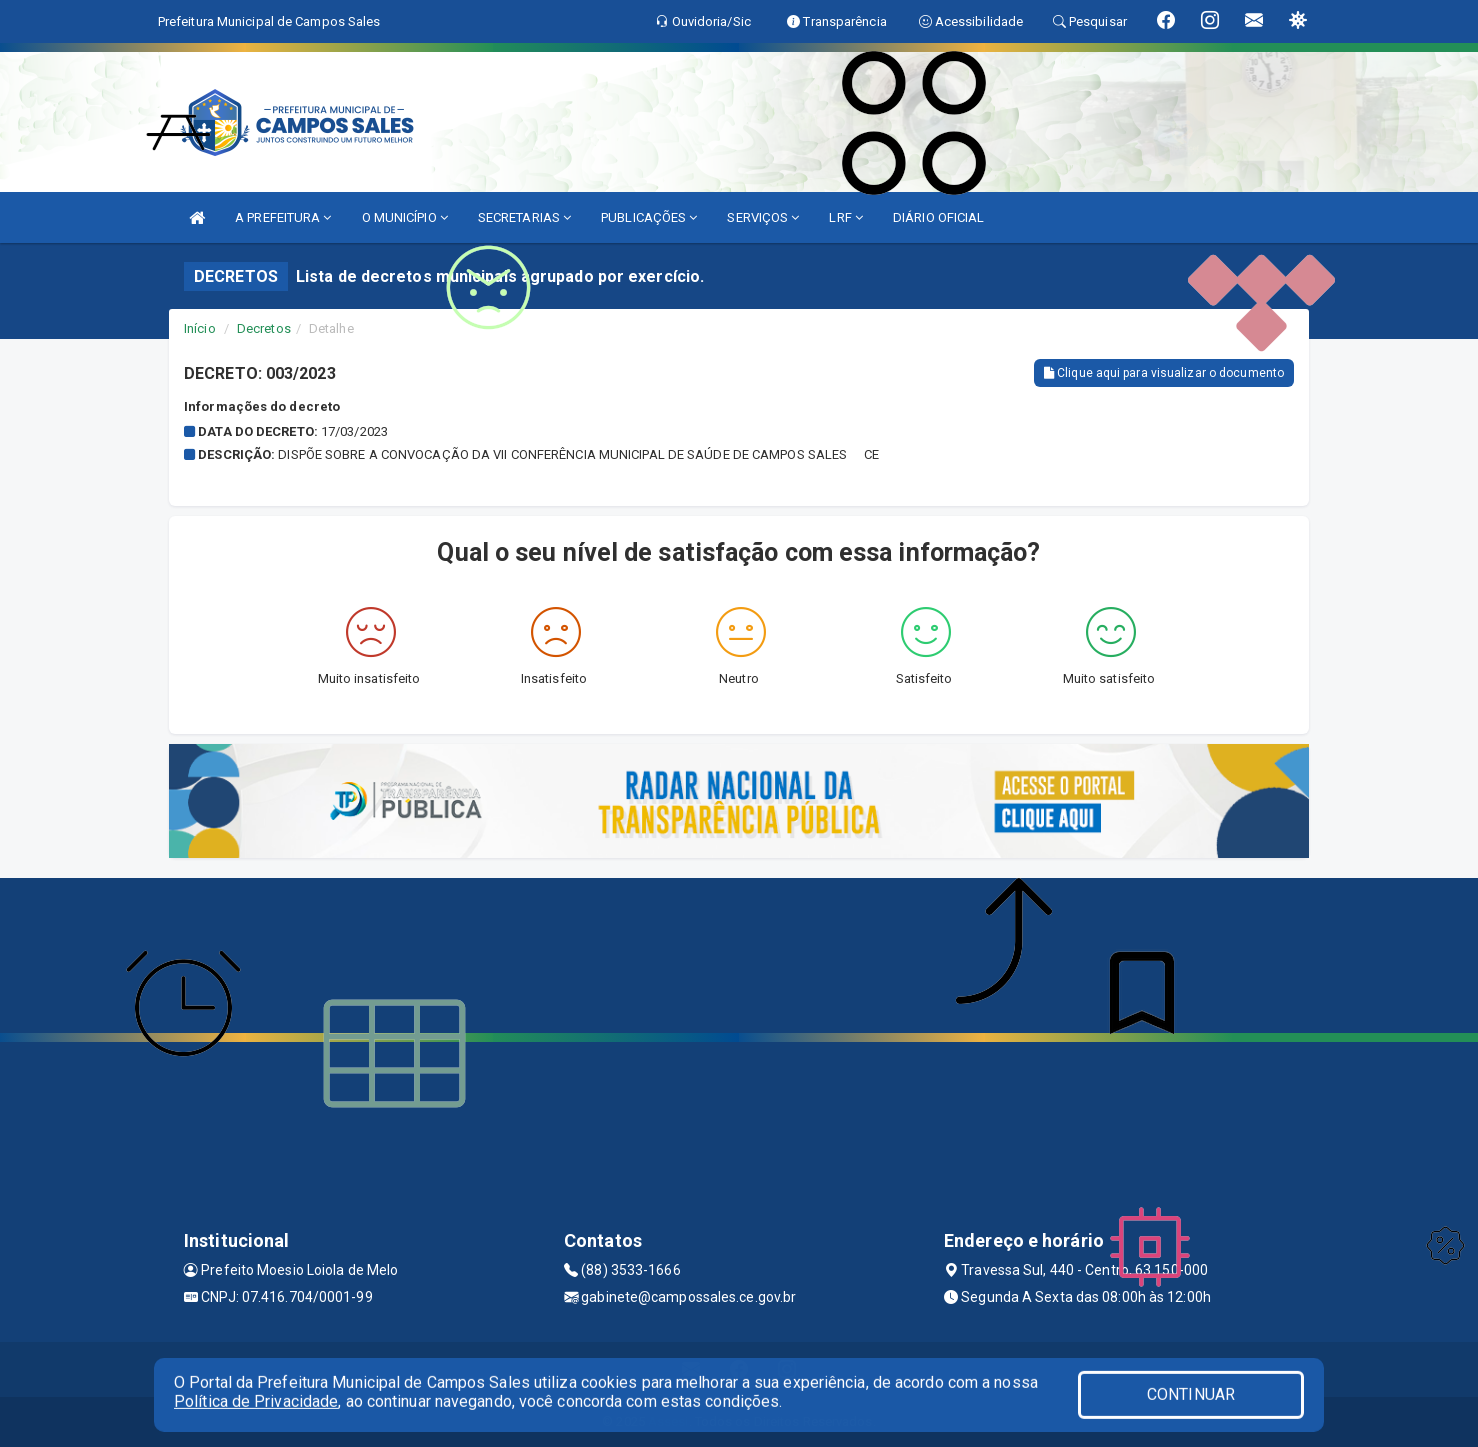 This screenshot has width=1478, height=1447. What do you see at coordinates (914, 123) in the screenshot?
I see `open the app drawer or launcher` at bounding box center [914, 123].